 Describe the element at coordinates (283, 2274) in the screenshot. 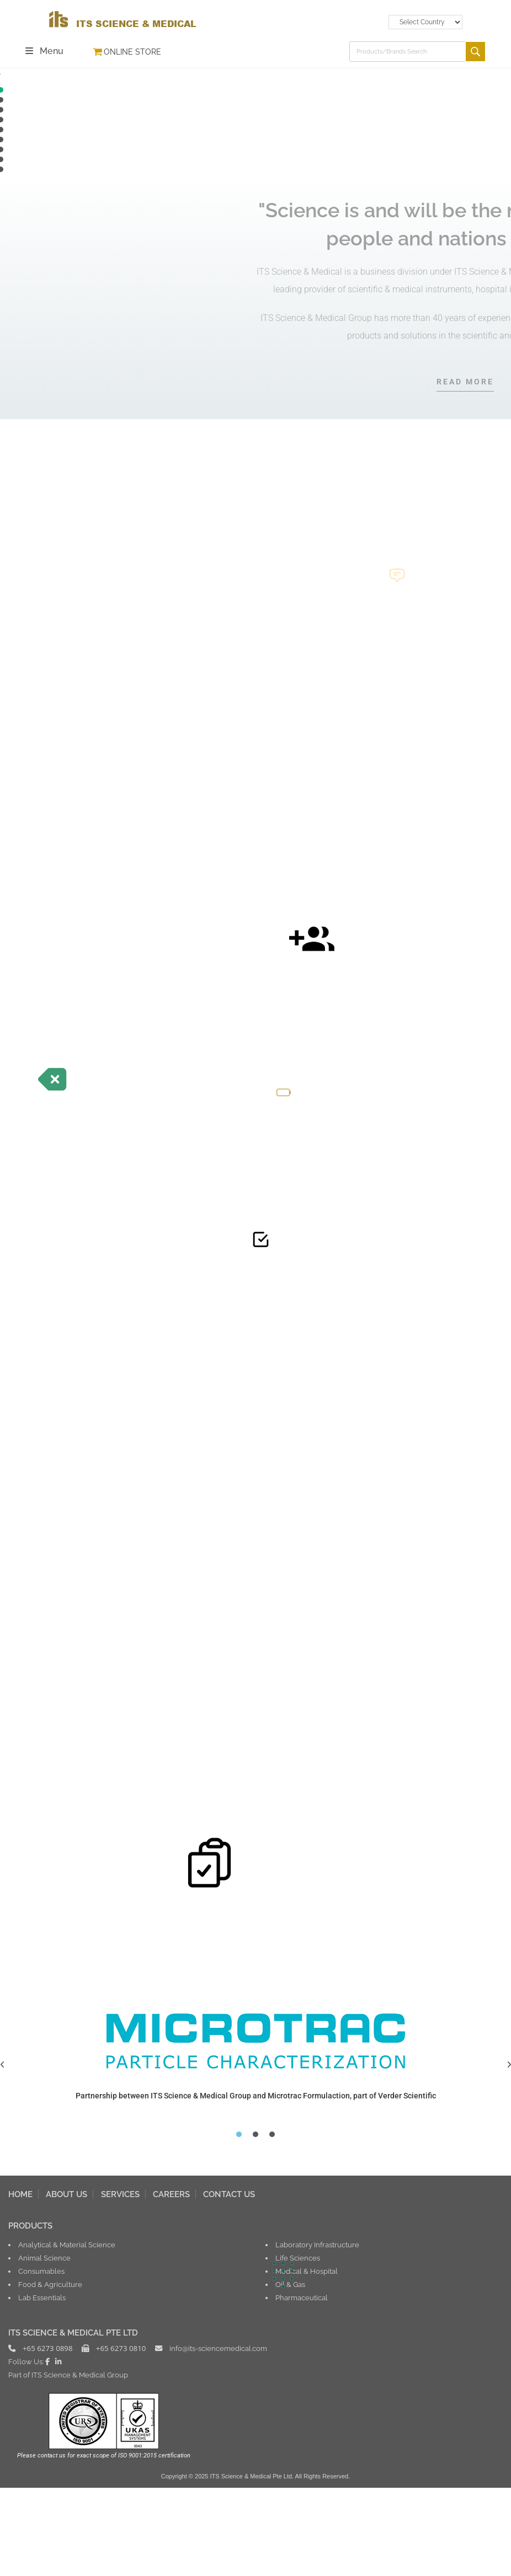

I see `open the numeric keypad` at that location.